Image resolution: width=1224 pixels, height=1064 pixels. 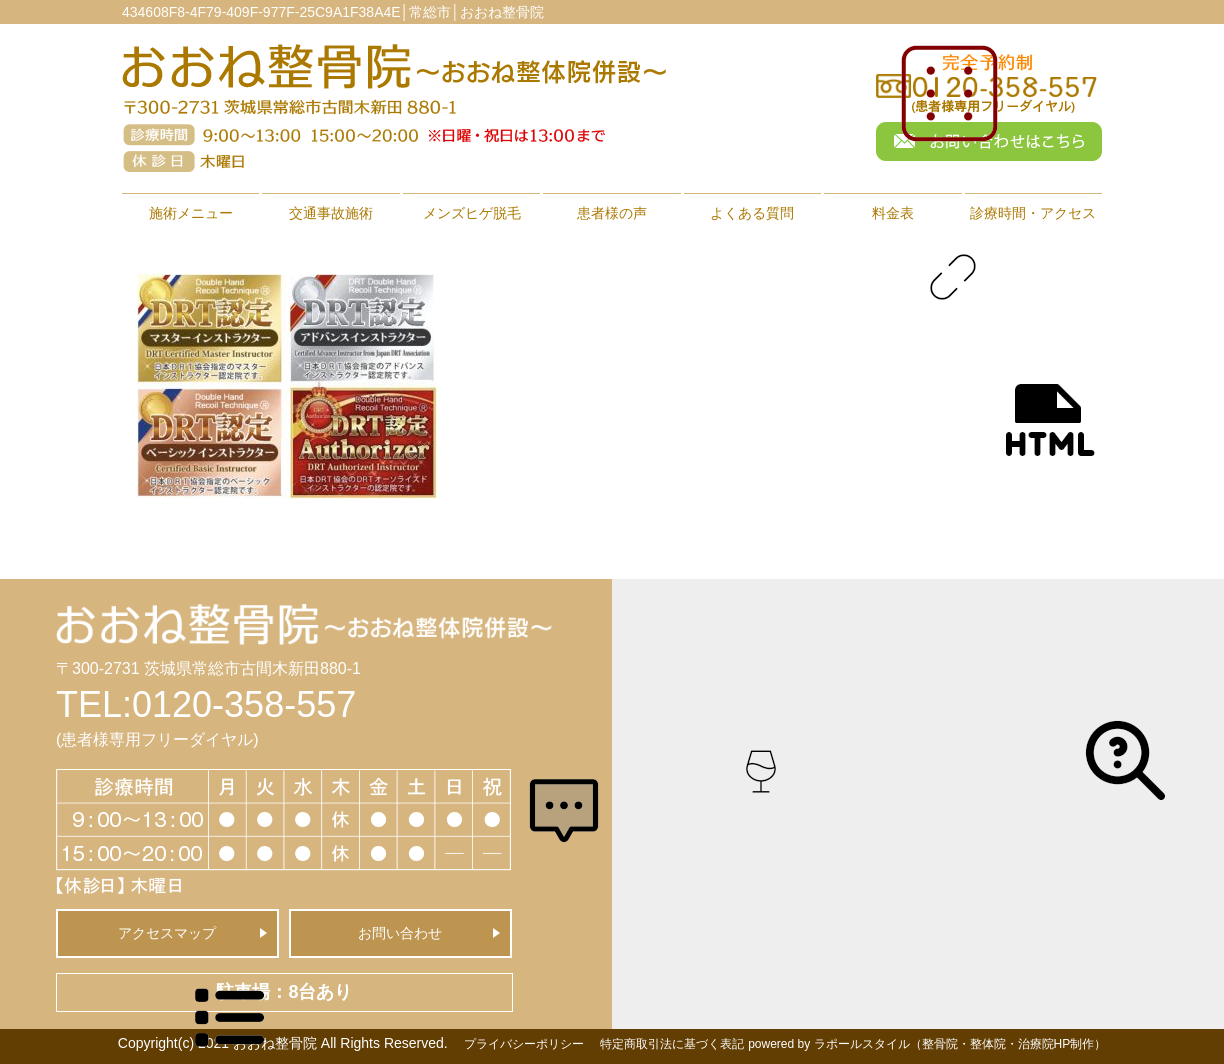 What do you see at coordinates (949, 93) in the screenshot?
I see `randomize or shuffle content` at bounding box center [949, 93].